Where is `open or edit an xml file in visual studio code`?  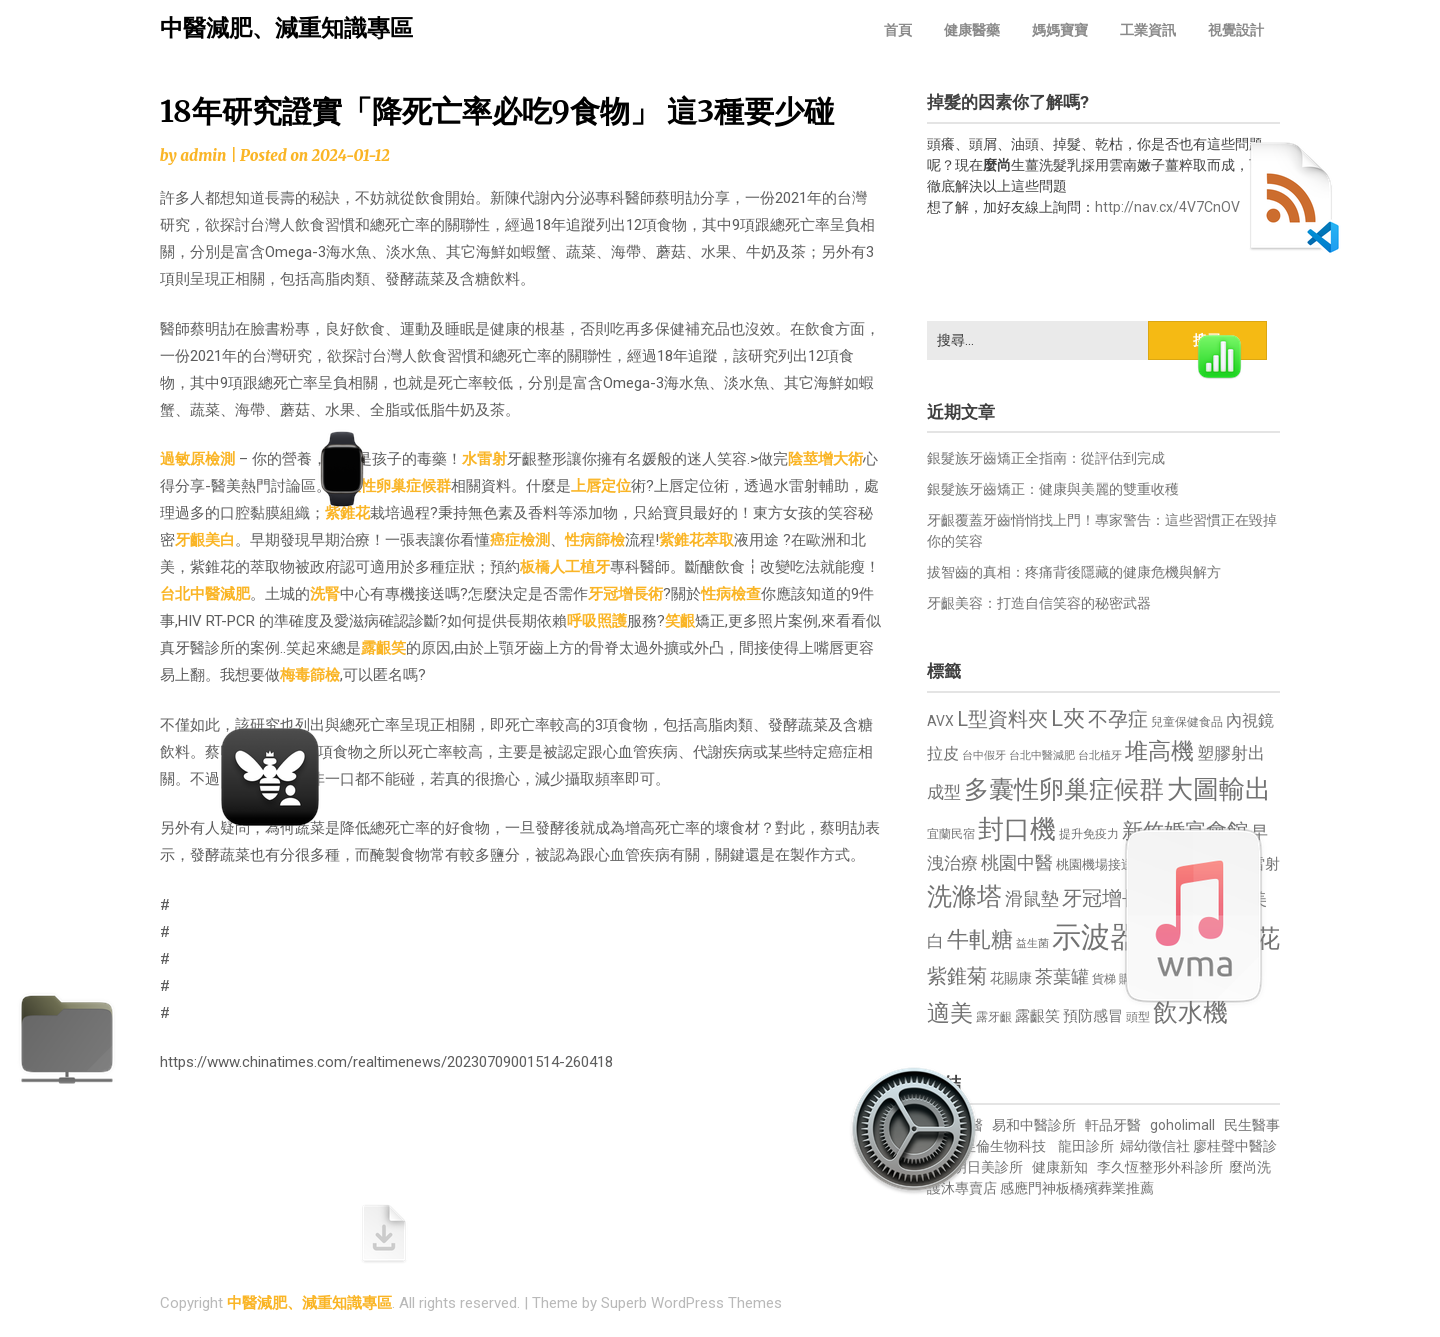
open or edit an xml file in visual studio code is located at coordinates (1291, 198).